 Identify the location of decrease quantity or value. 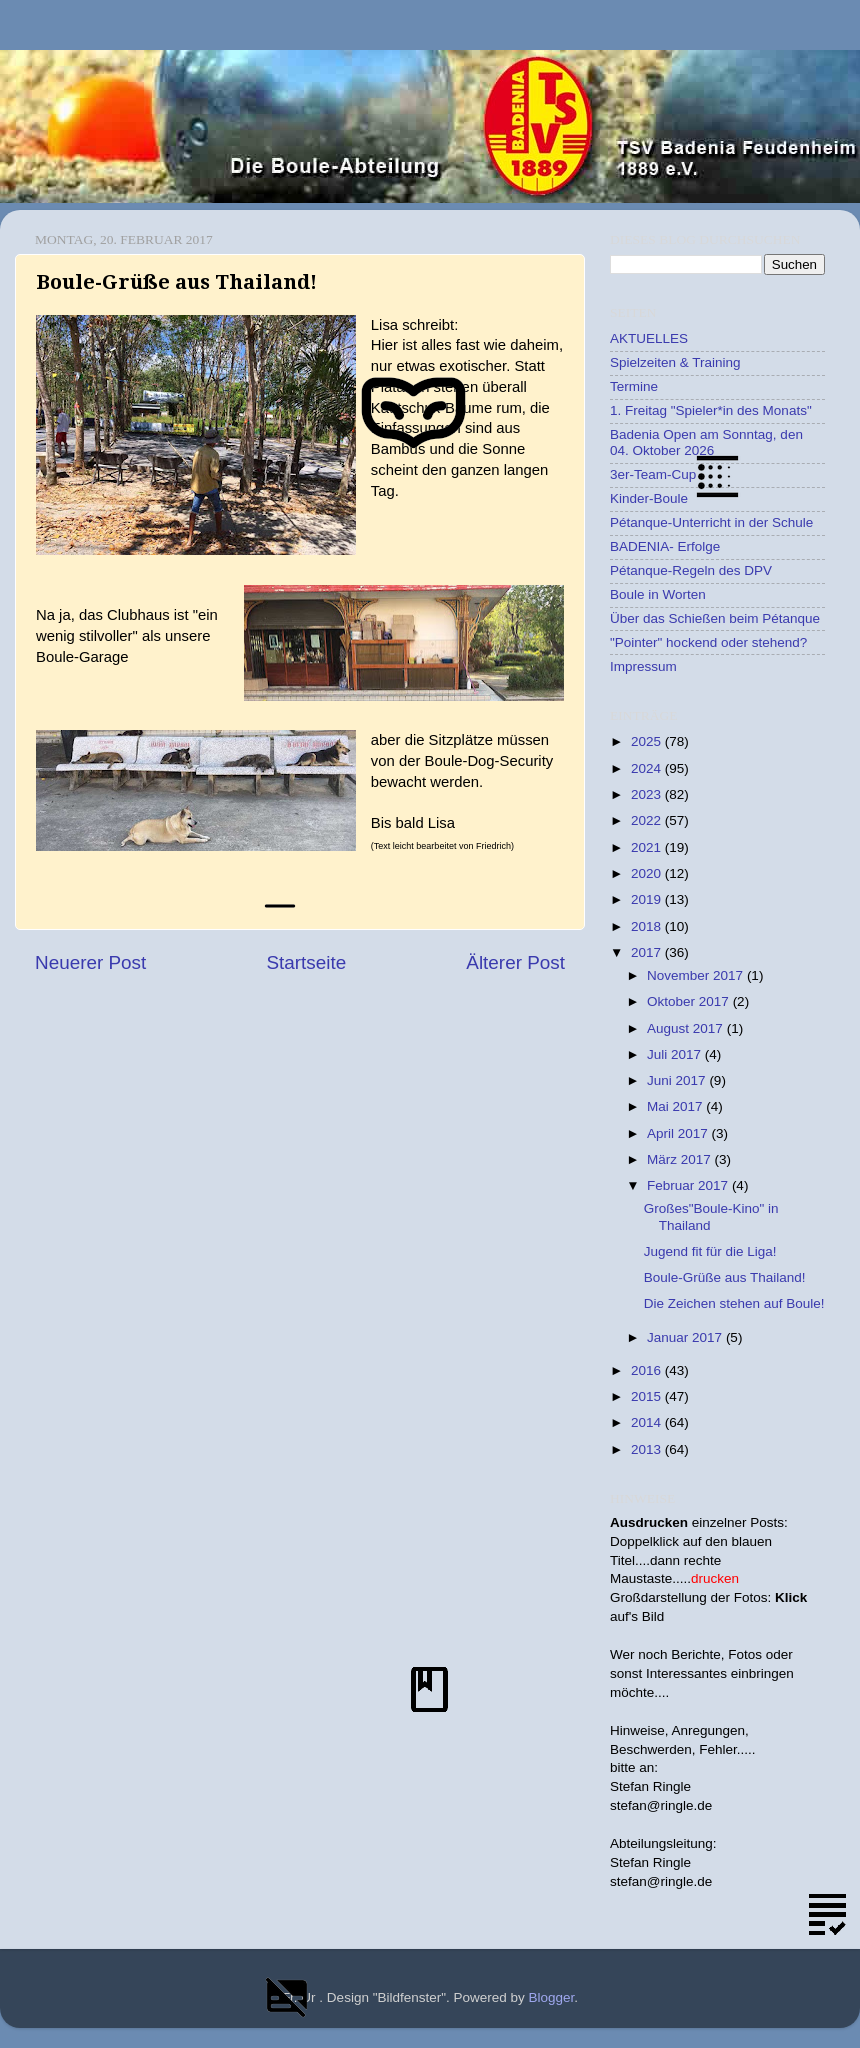
(280, 906).